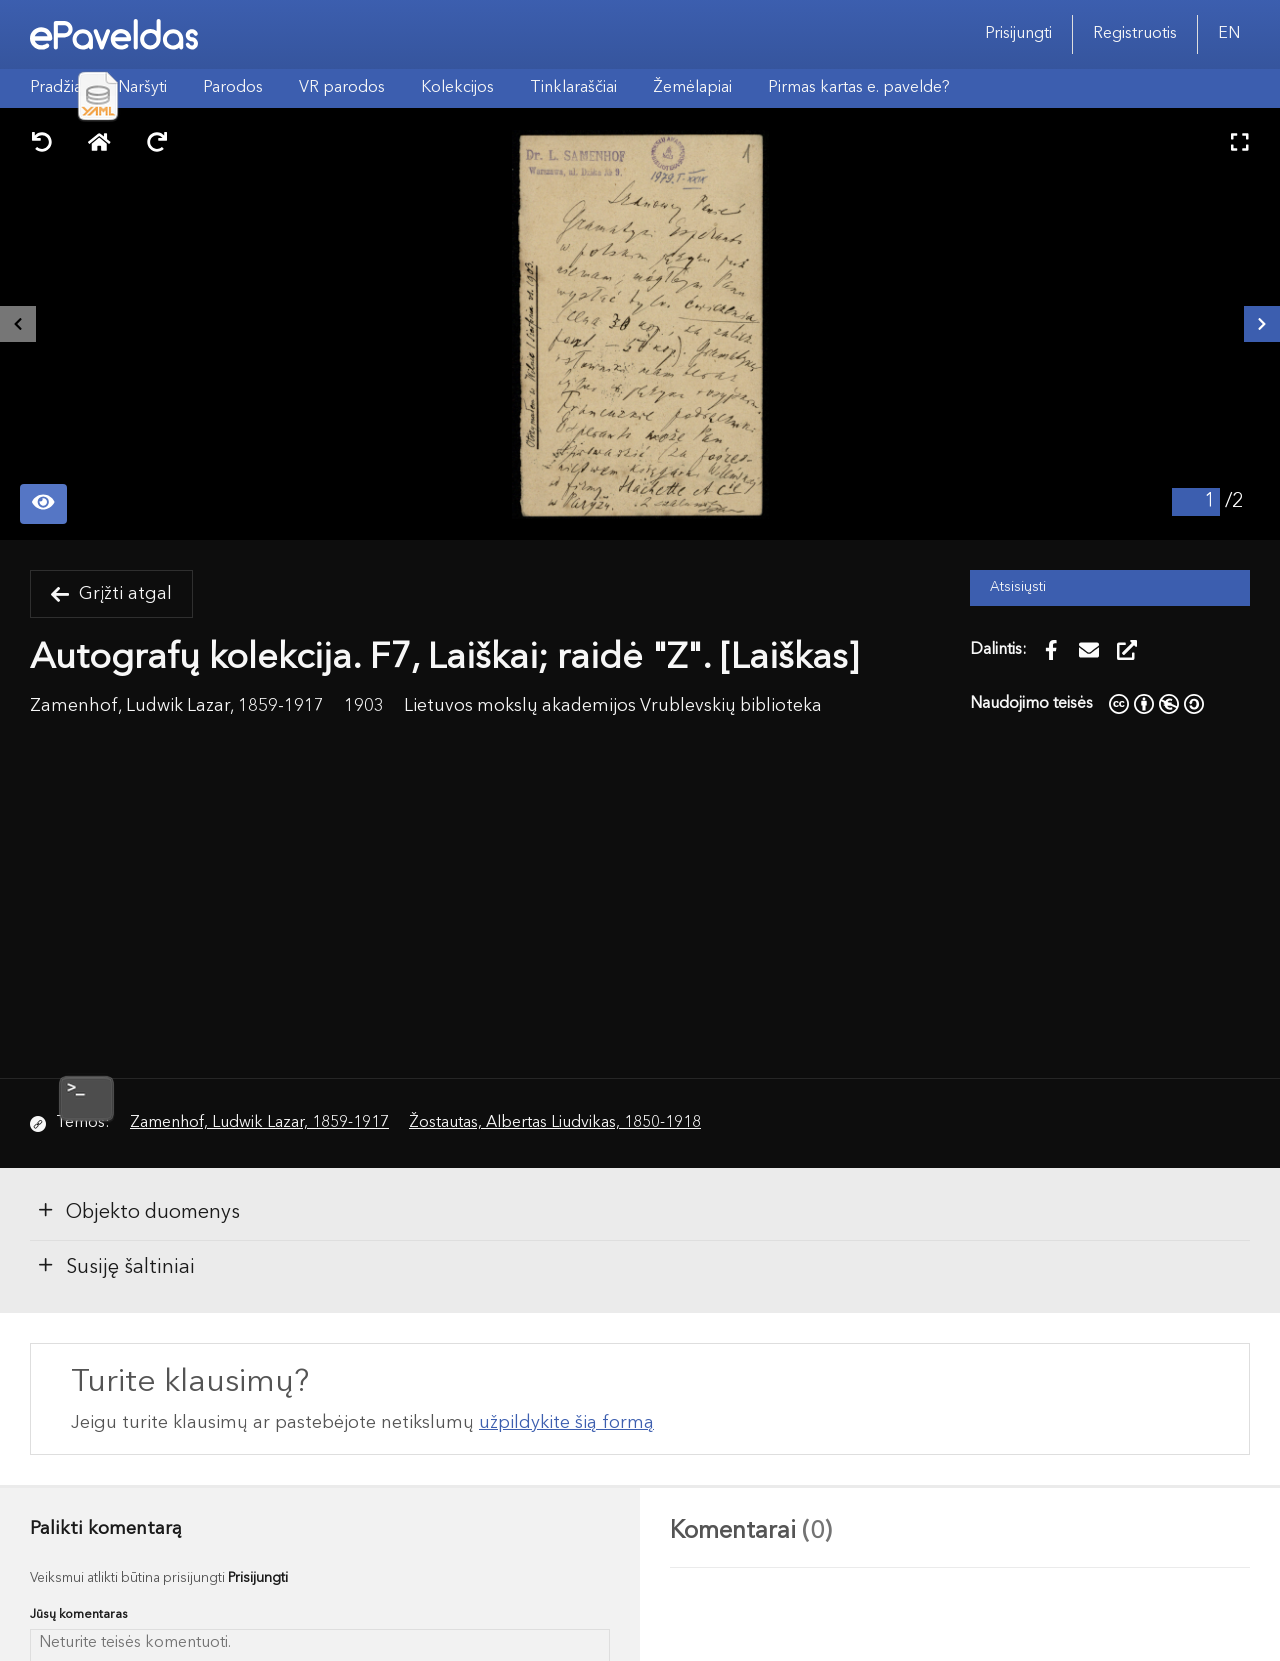 This screenshot has width=1280, height=1661. What do you see at coordinates (86, 1098) in the screenshot?
I see `open the terminal application` at bounding box center [86, 1098].